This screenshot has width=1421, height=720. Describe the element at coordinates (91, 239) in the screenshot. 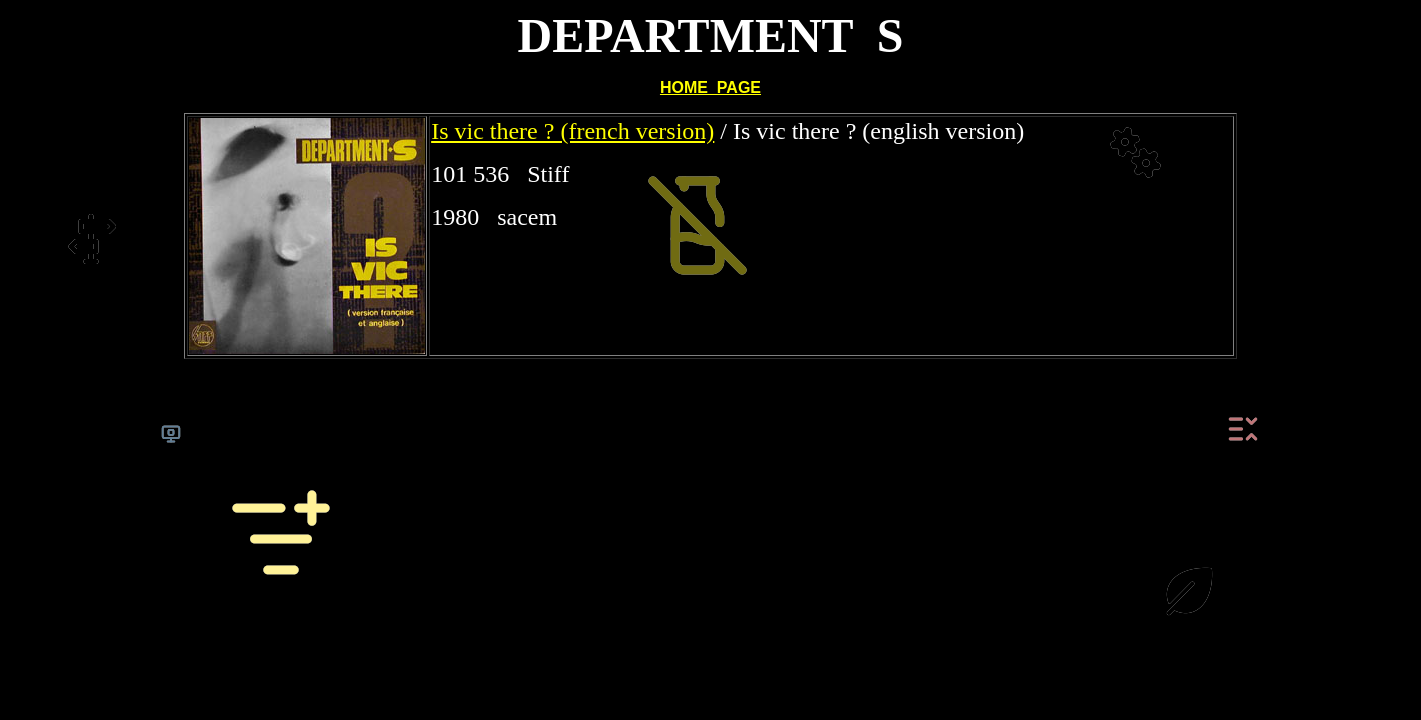

I see `get directions to a destination` at that location.